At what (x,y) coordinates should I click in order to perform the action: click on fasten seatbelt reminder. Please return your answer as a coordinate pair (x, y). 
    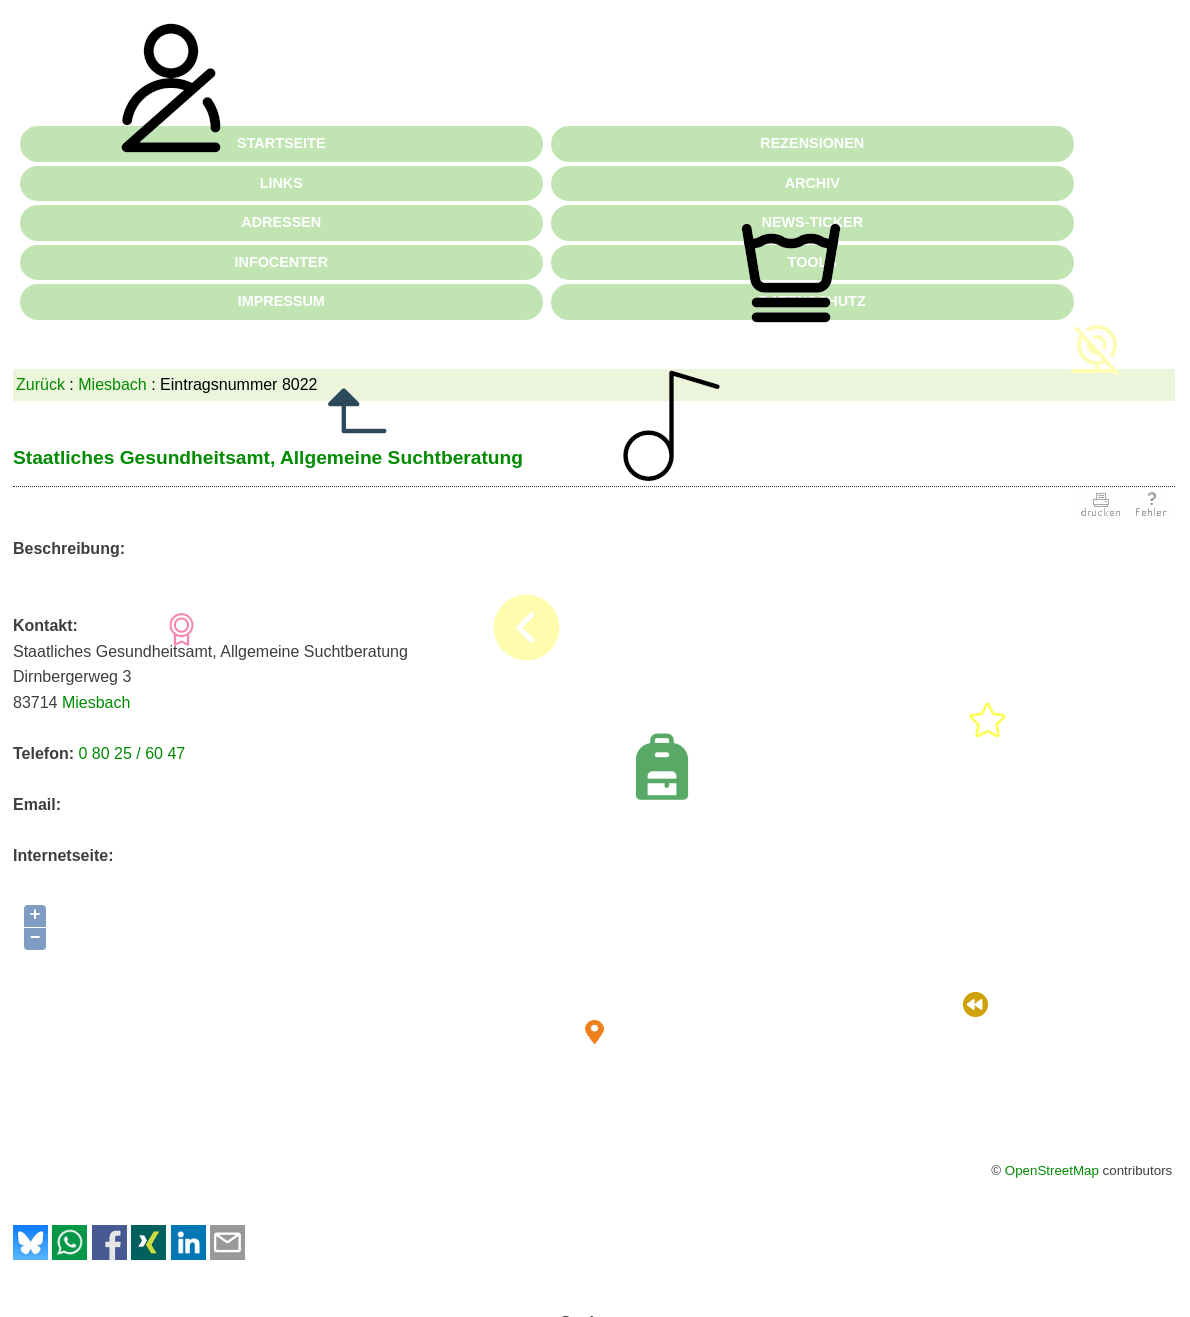
    Looking at the image, I should click on (171, 88).